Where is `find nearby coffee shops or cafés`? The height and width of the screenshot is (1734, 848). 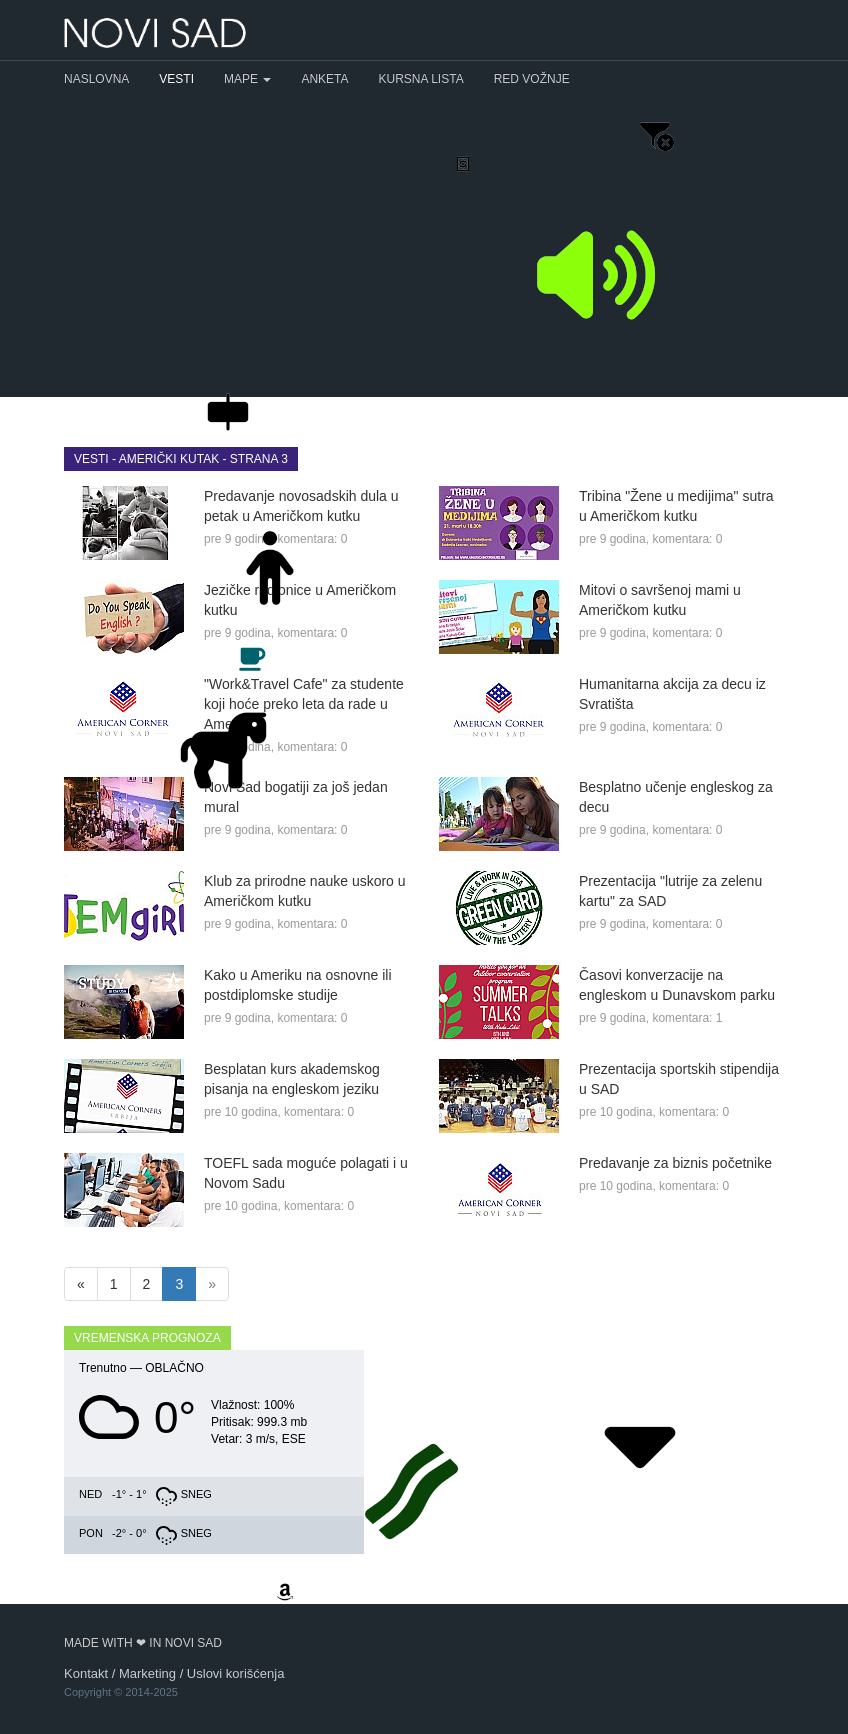
find nearby coffee shops or cafés is located at coordinates (251, 658).